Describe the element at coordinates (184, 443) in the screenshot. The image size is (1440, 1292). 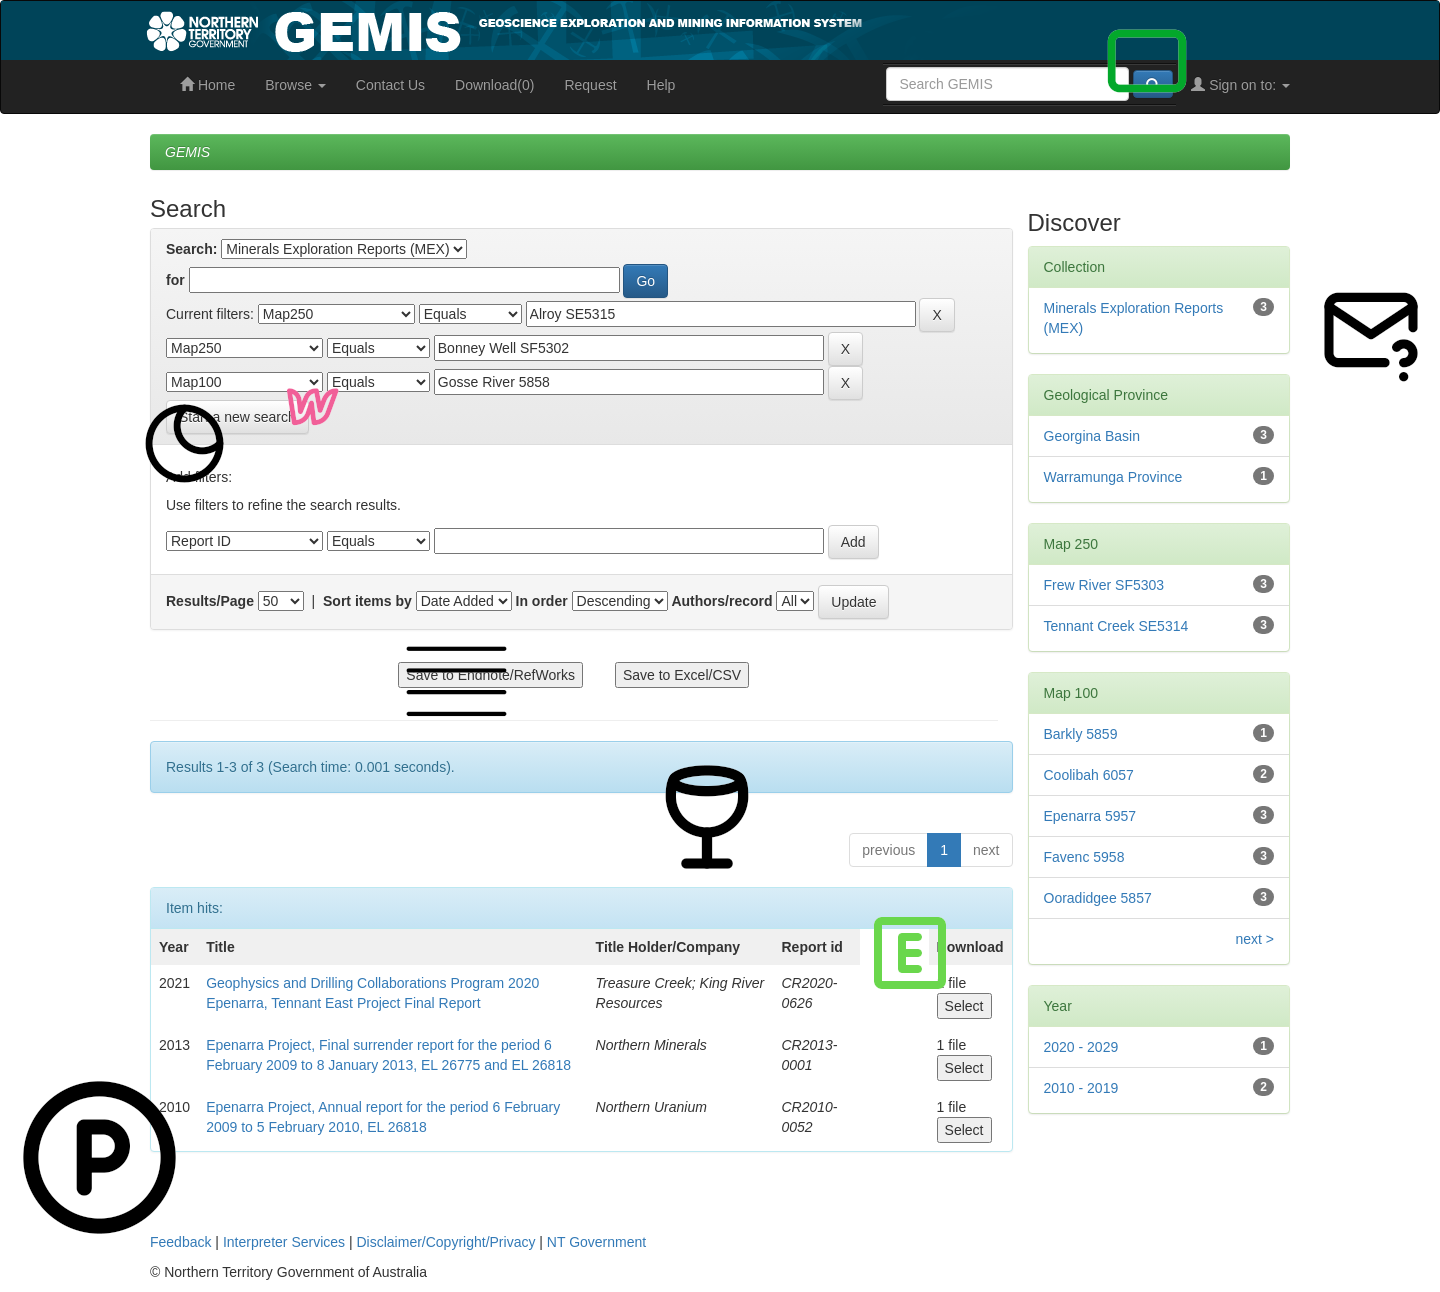
I see `toggle dark mode or night theme` at that location.